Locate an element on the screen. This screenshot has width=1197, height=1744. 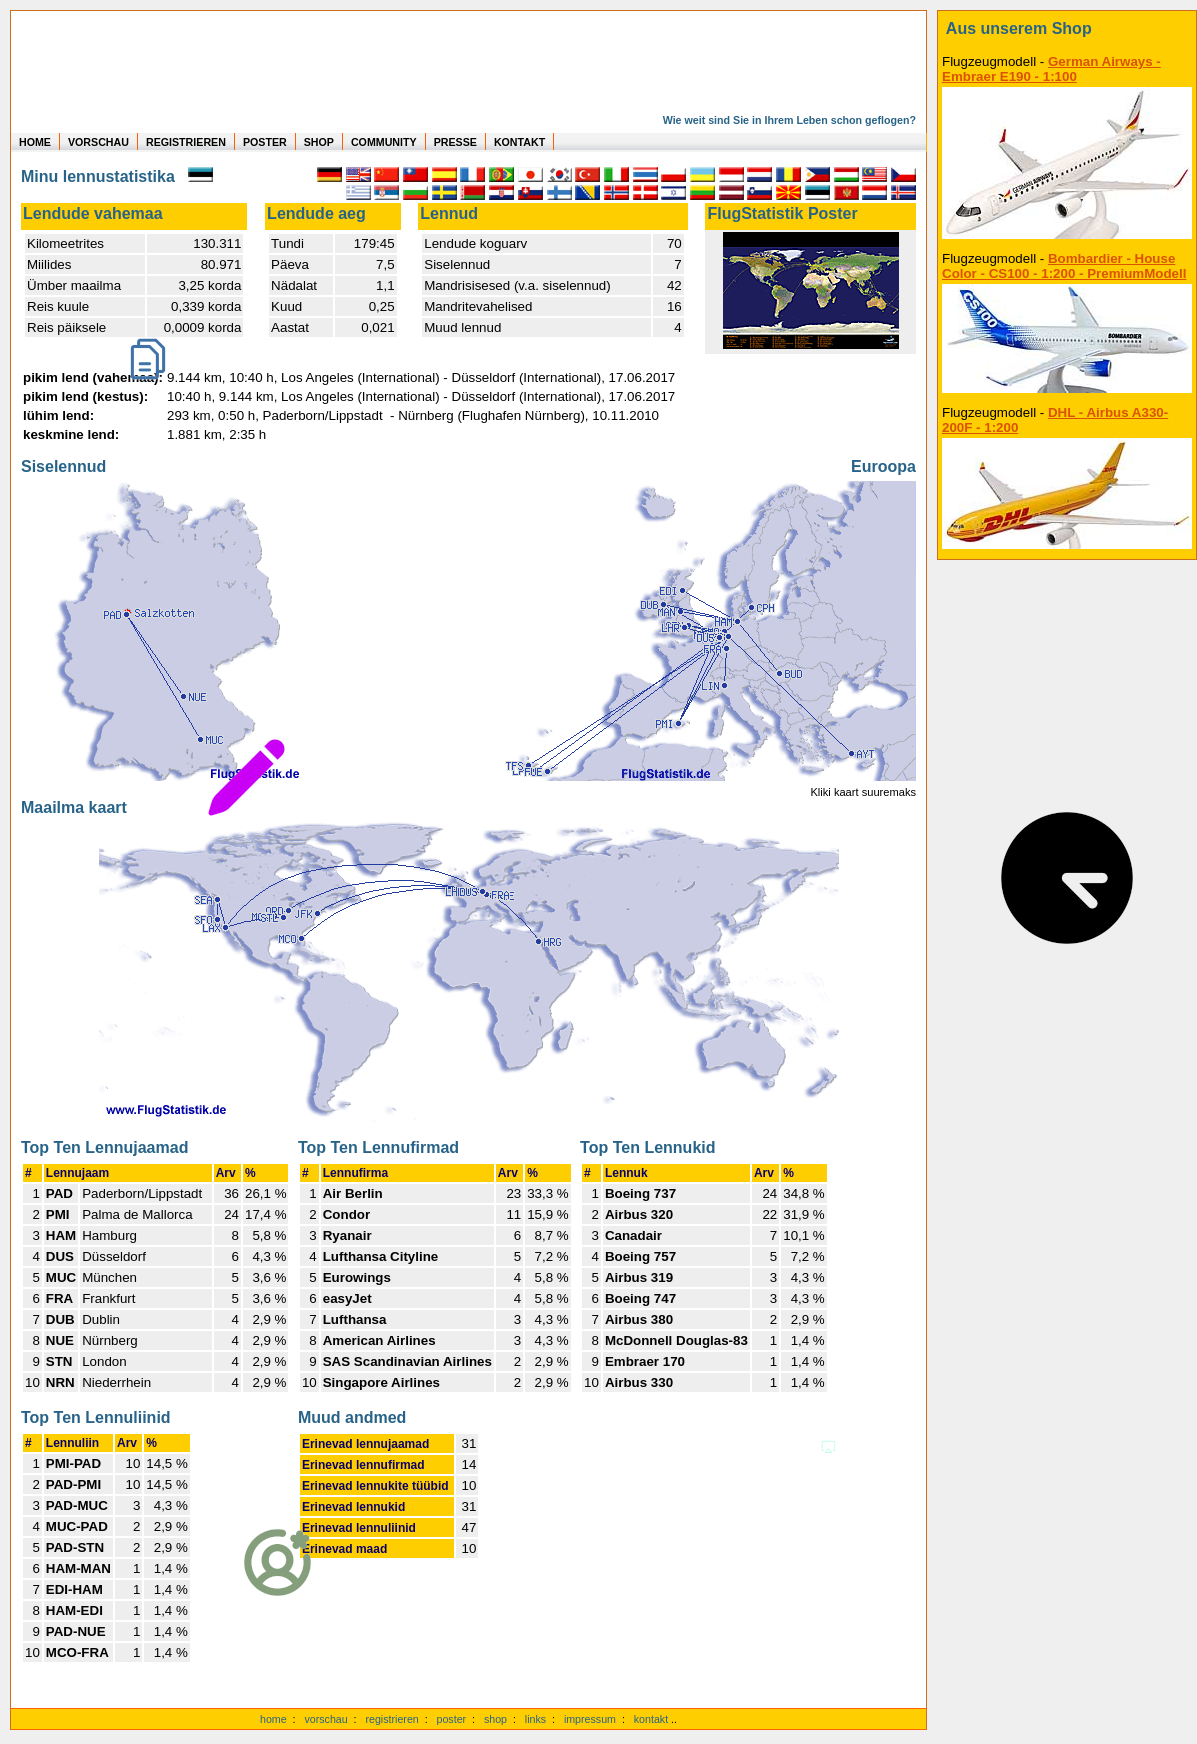
view all files is located at coordinates (148, 359).